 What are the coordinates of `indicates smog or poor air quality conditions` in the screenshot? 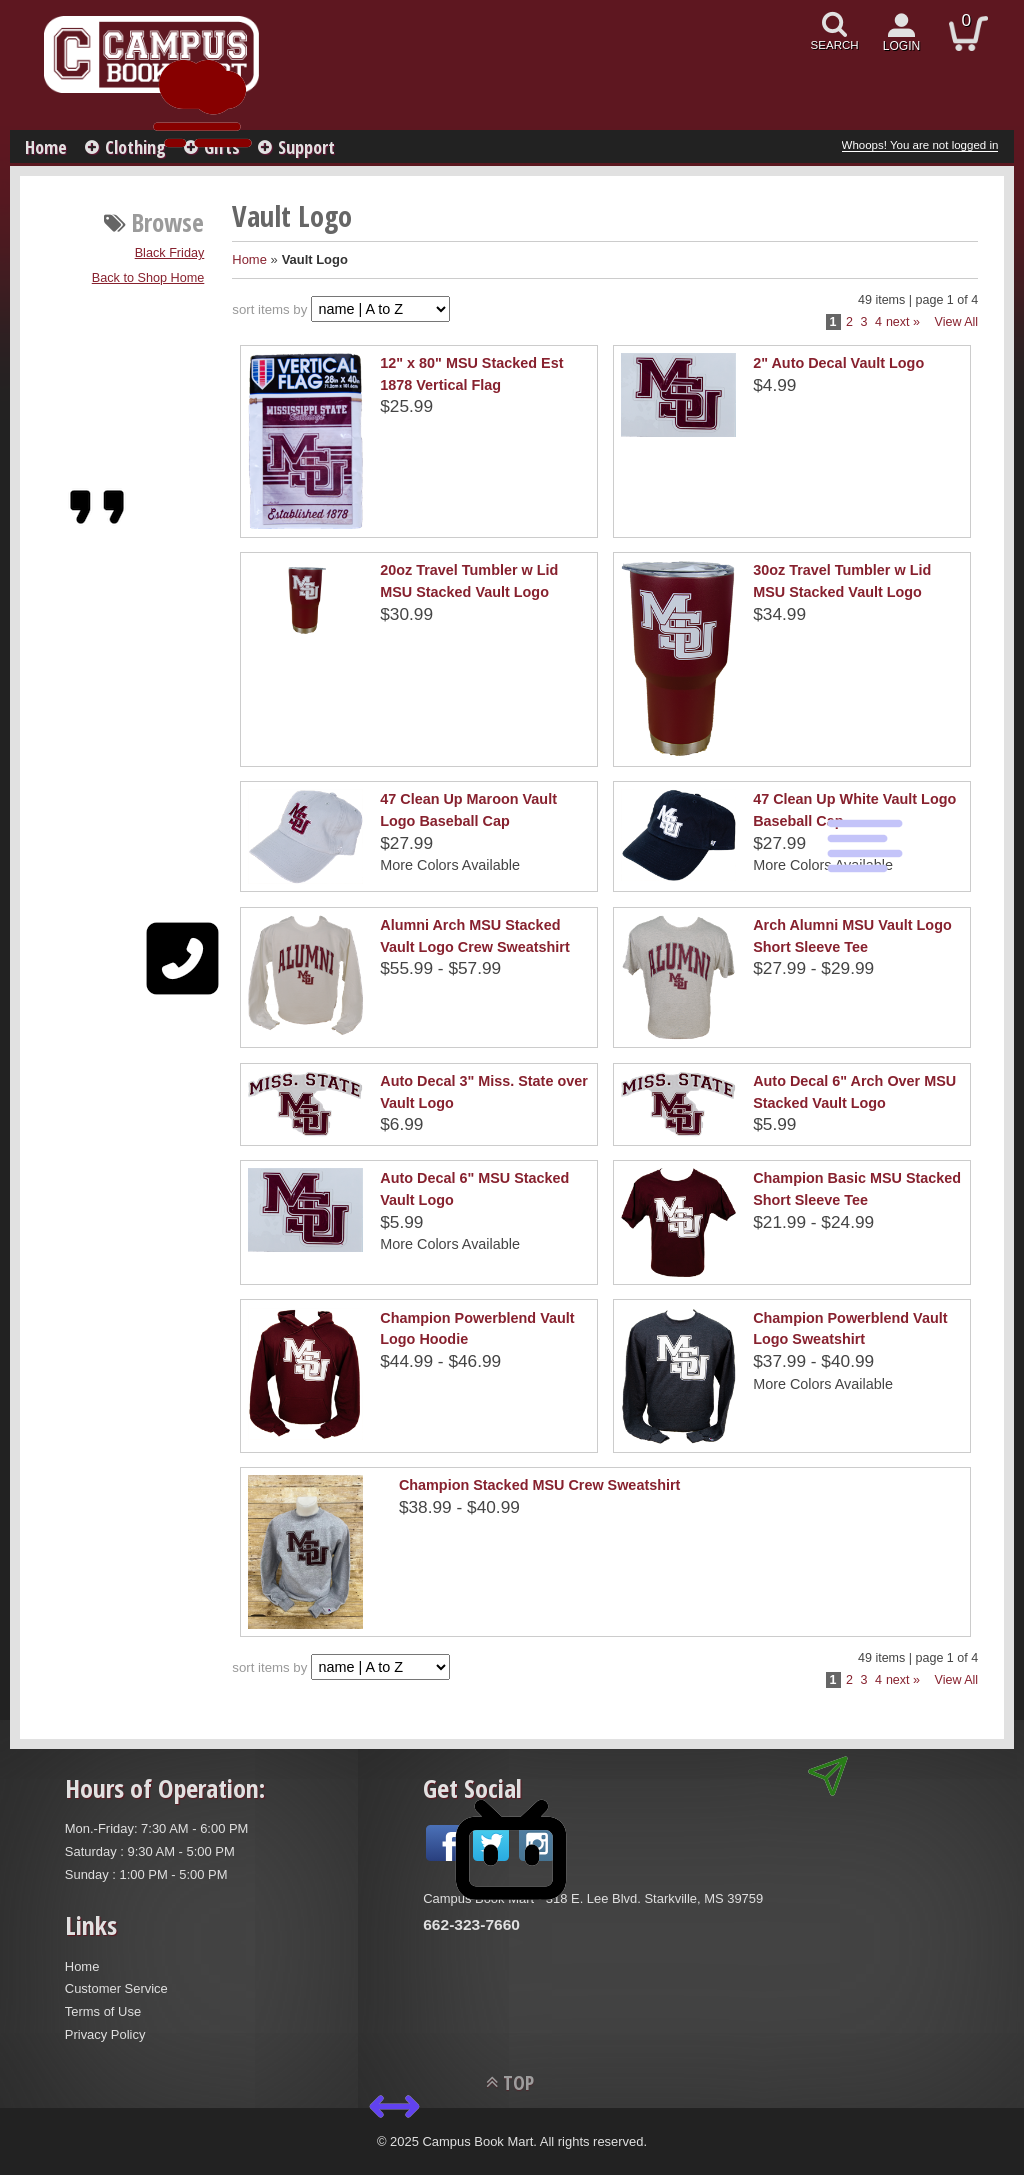 It's located at (202, 103).